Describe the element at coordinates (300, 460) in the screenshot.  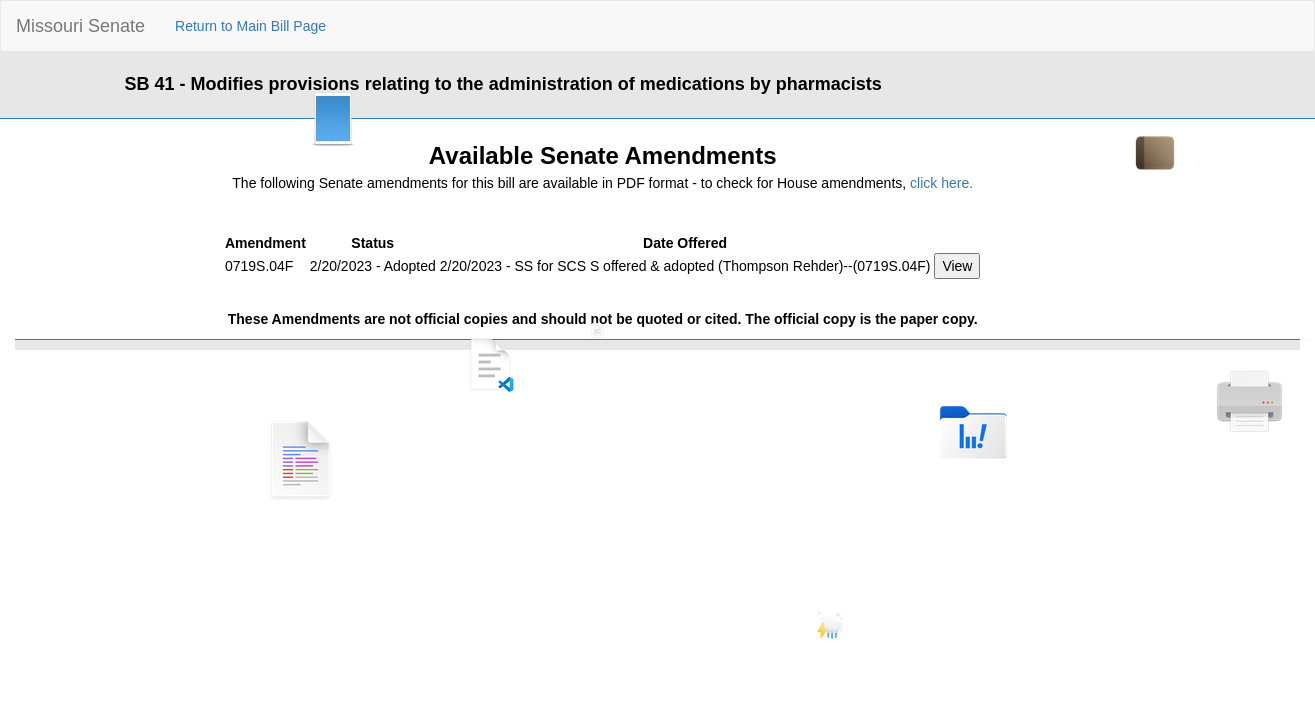
I see `a script or code file` at that location.